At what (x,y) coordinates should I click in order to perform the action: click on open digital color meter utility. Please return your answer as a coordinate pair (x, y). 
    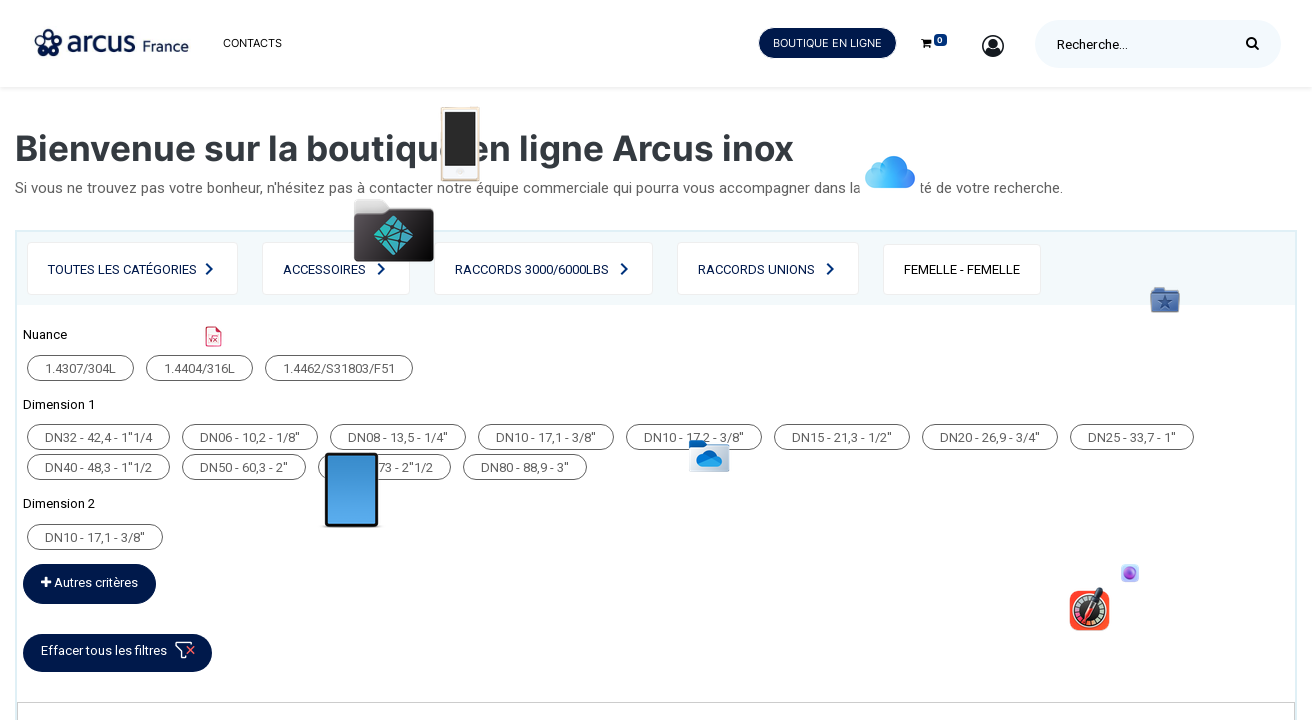
    Looking at the image, I should click on (1089, 610).